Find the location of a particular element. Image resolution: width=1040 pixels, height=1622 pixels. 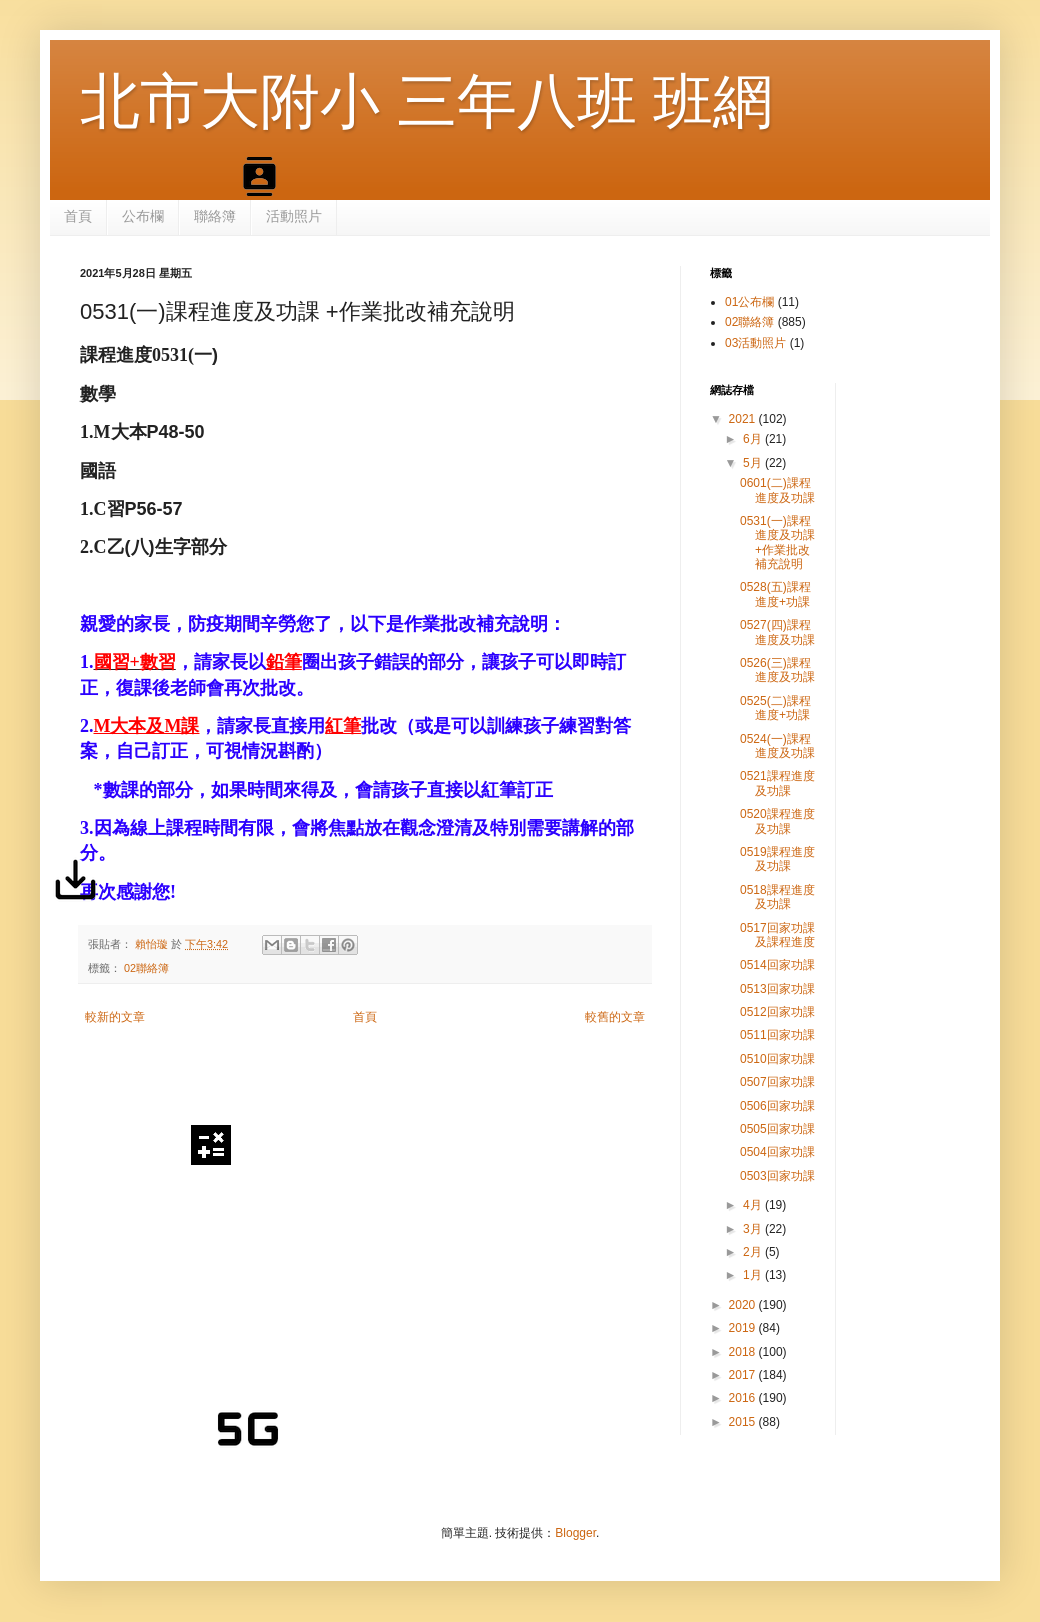

download file to device is located at coordinates (75, 879).